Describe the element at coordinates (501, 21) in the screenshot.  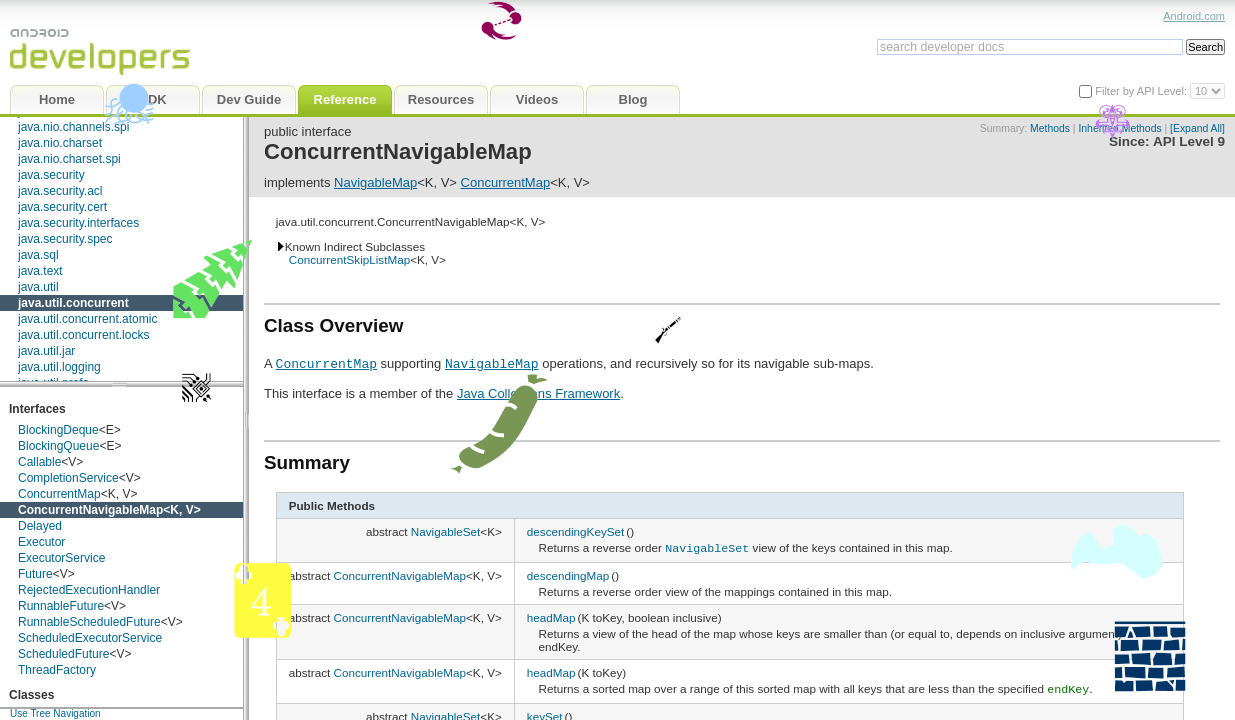
I see `select bolas as your weapon or tool` at that location.